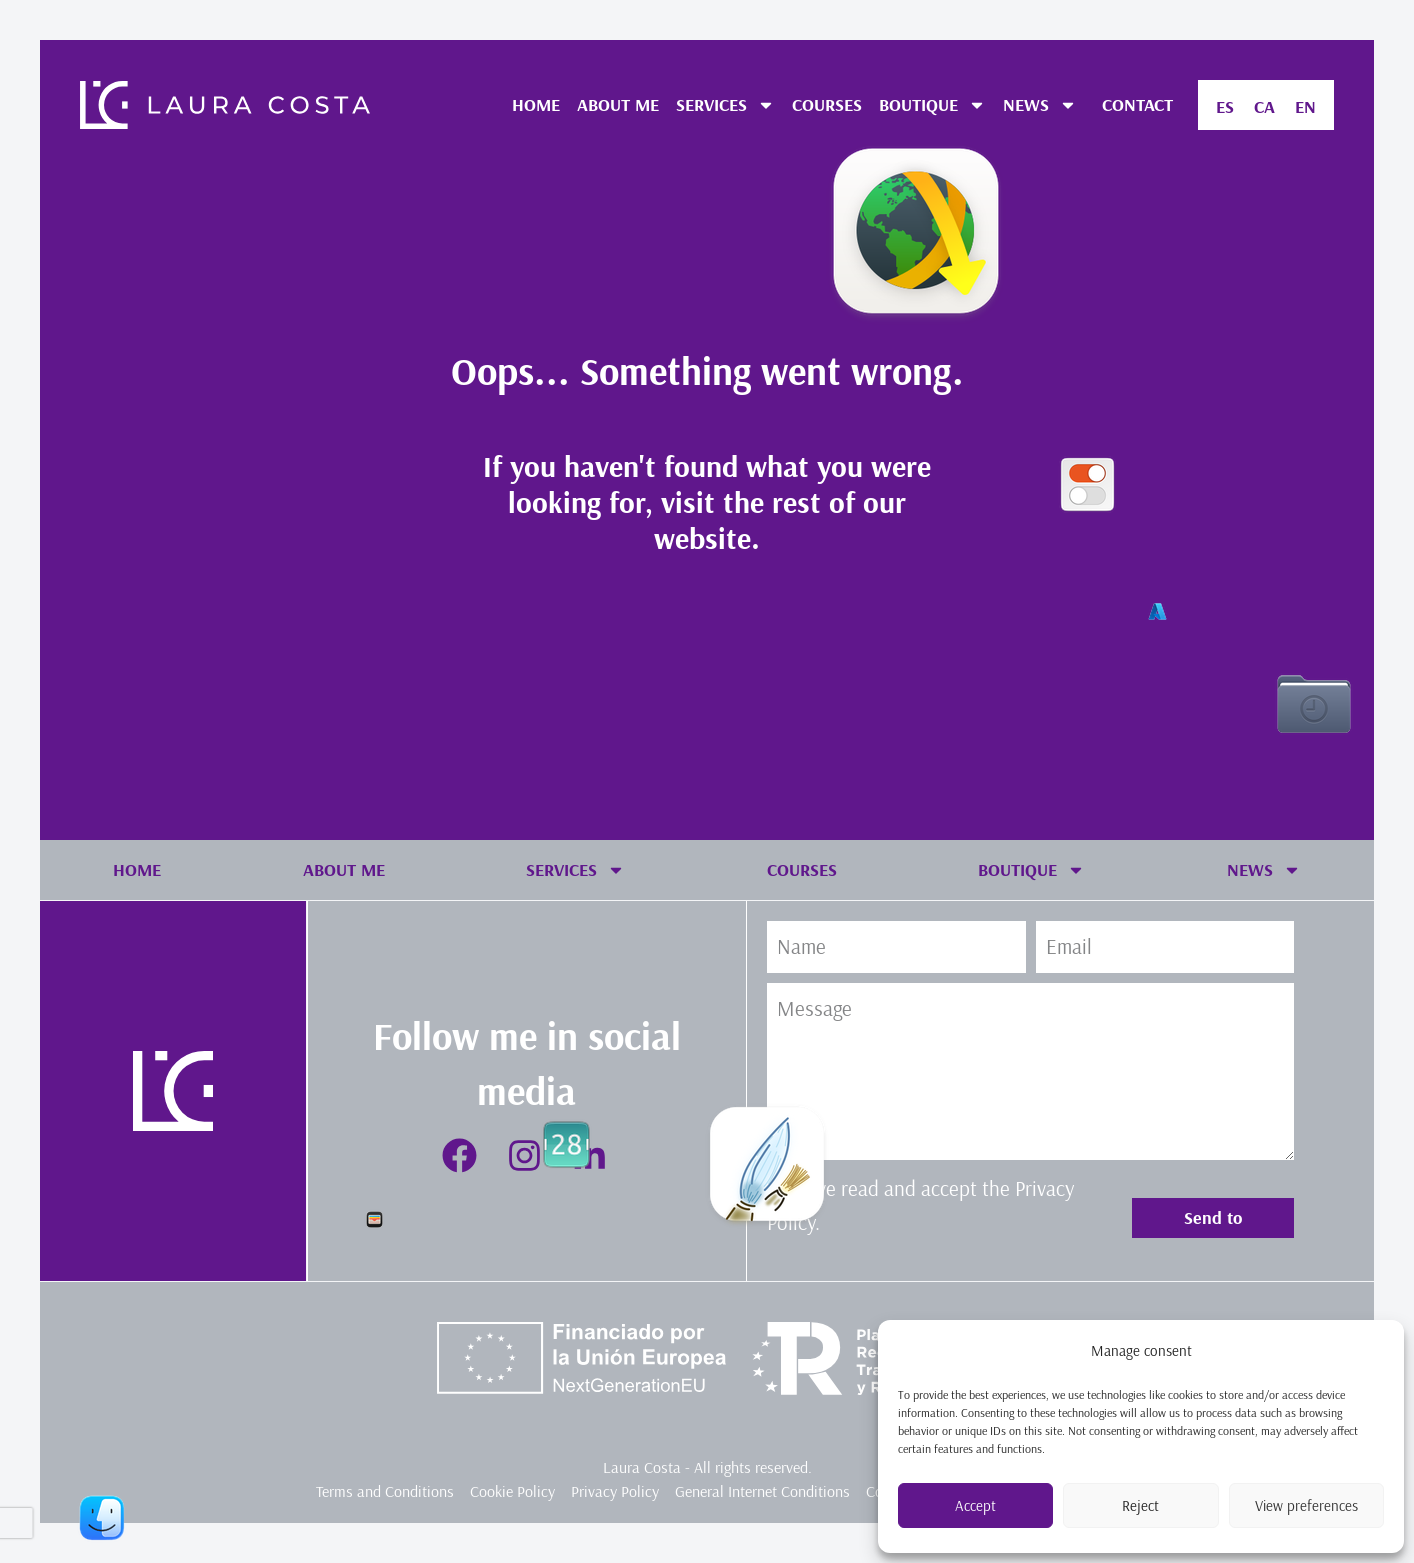  Describe the element at coordinates (566, 1144) in the screenshot. I see `open the calendar app` at that location.